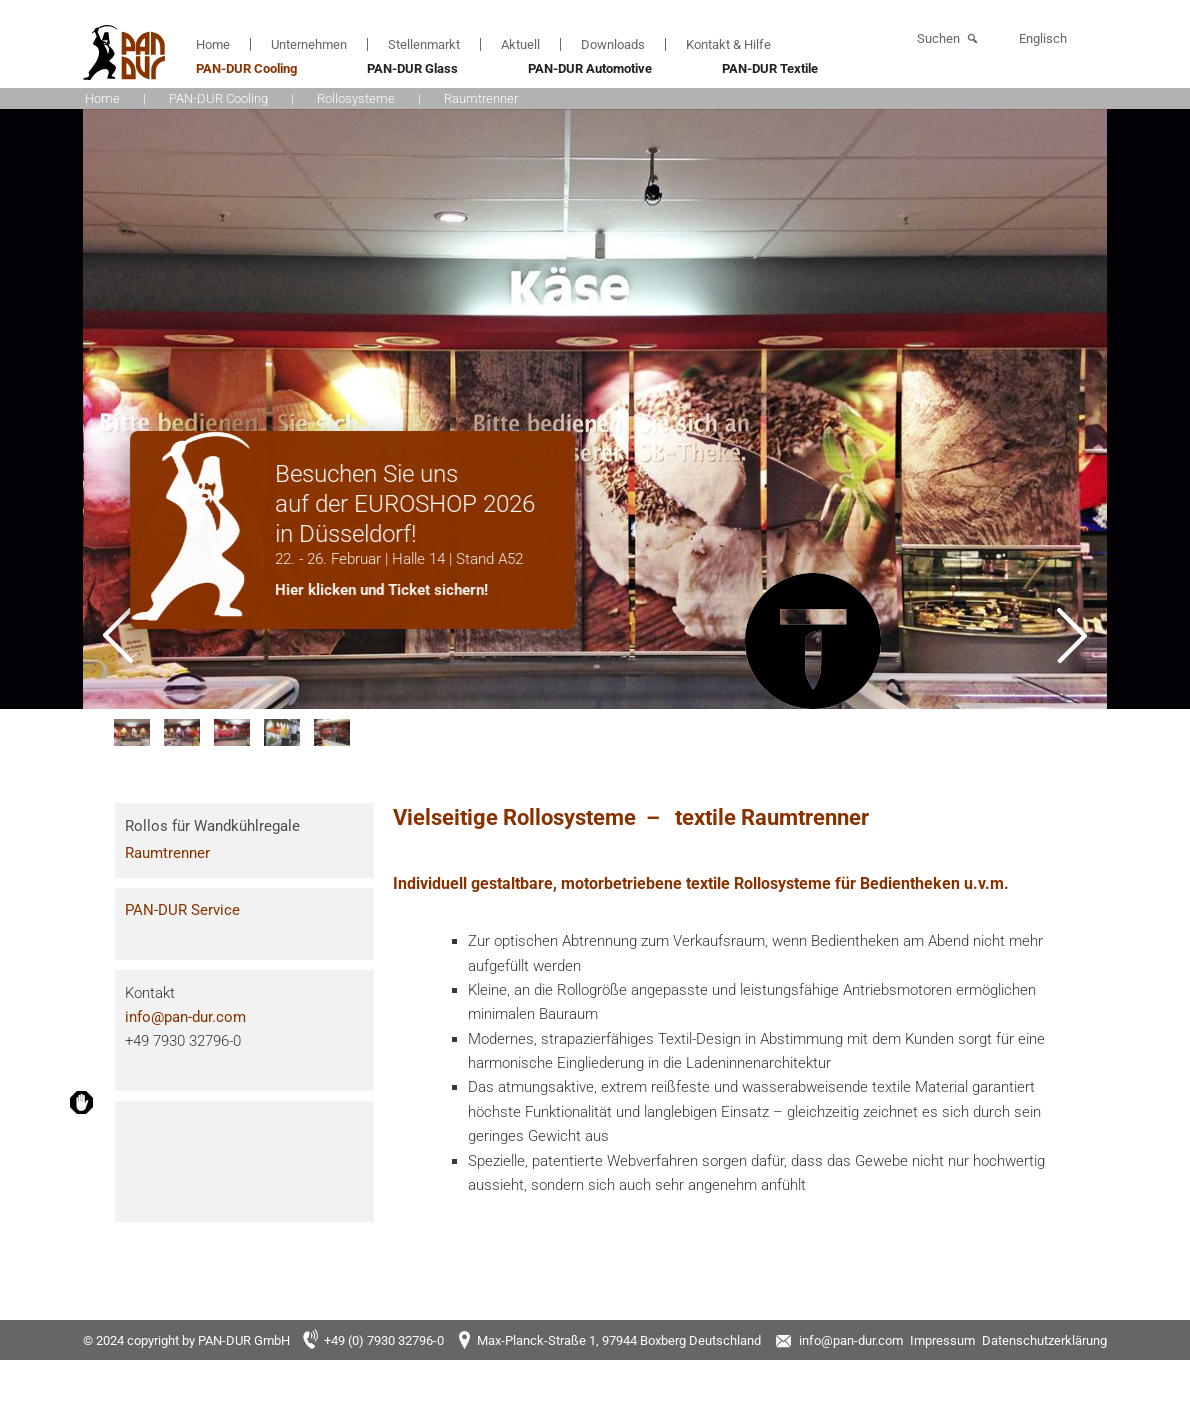 The image size is (1190, 1410). Describe the element at coordinates (81, 1102) in the screenshot. I see `adblock browser extension logo` at that location.